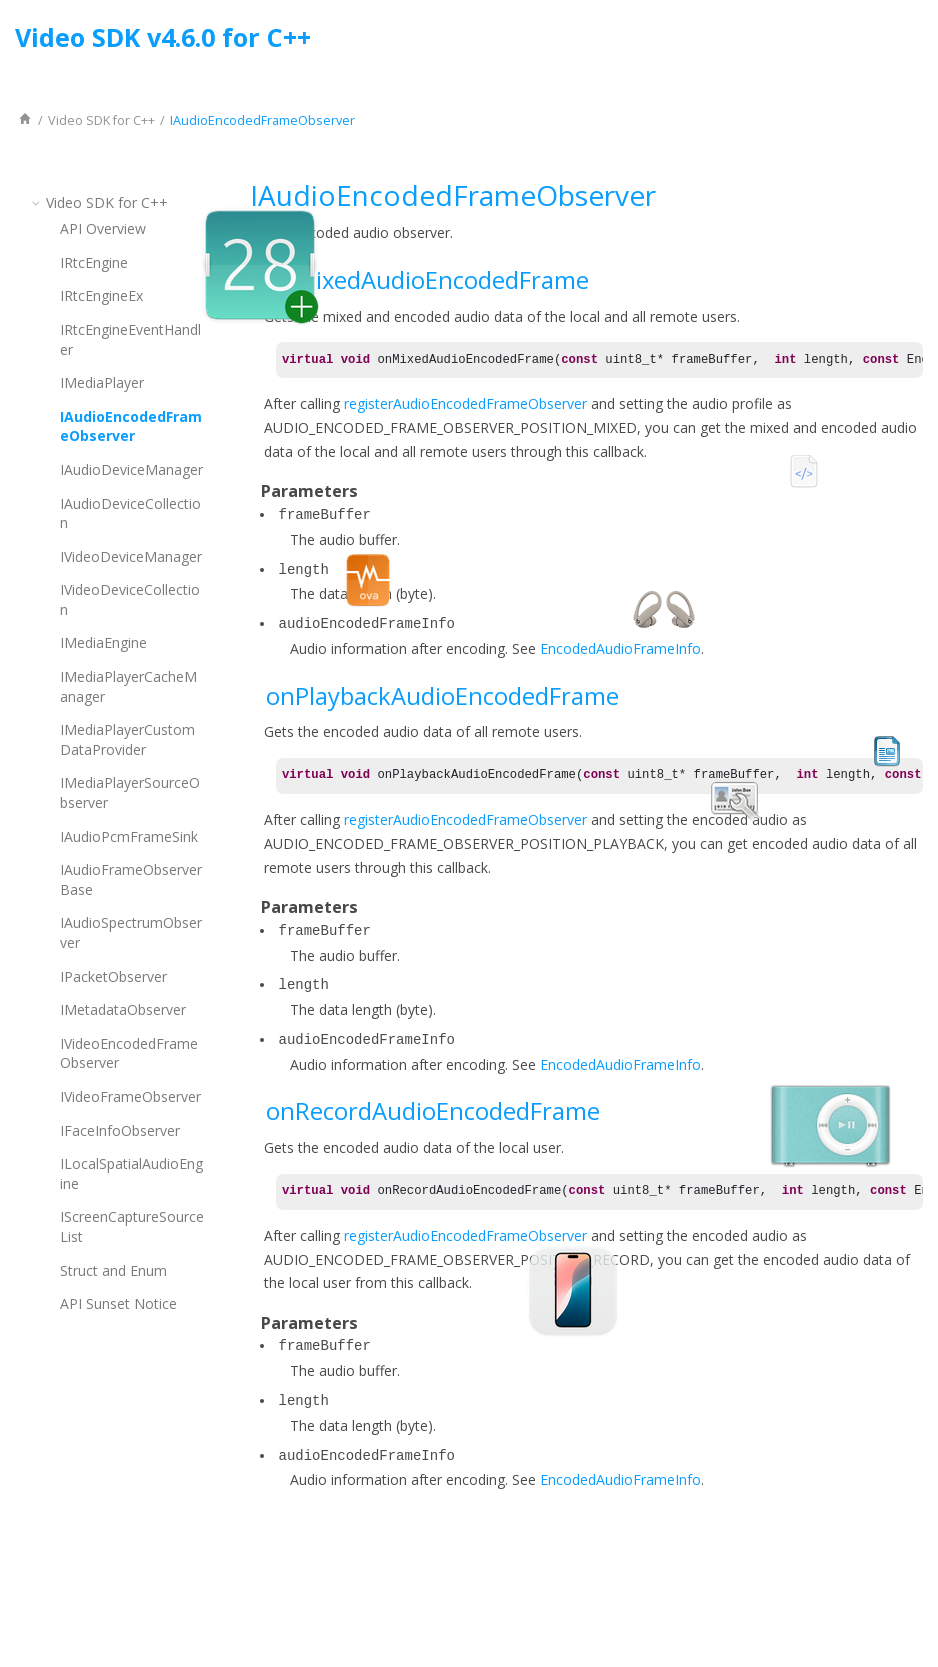 This screenshot has height=1667, width=938. What do you see at coordinates (573, 1290) in the screenshot?
I see `mirror your iPhone screen to your Mac` at bounding box center [573, 1290].